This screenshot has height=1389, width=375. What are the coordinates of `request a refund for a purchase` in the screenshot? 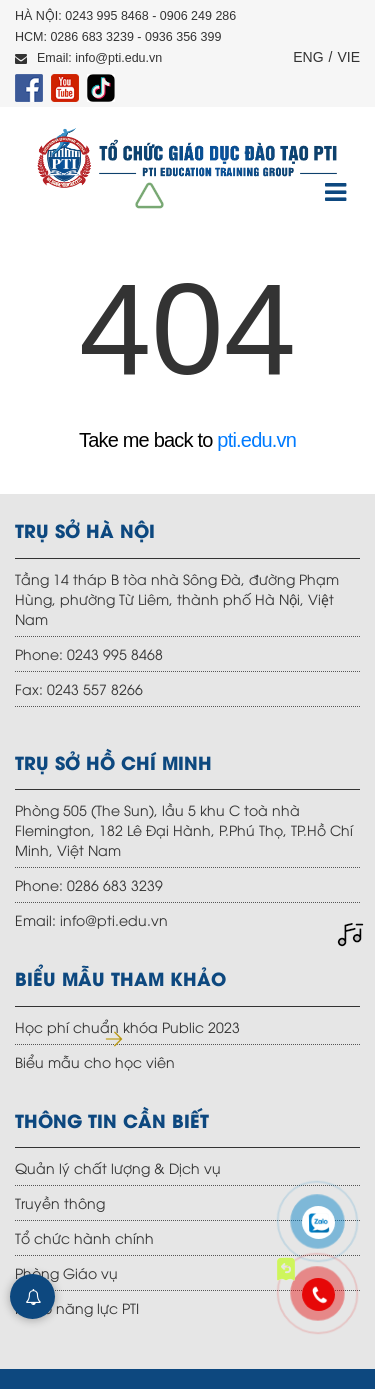 It's located at (286, 1269).